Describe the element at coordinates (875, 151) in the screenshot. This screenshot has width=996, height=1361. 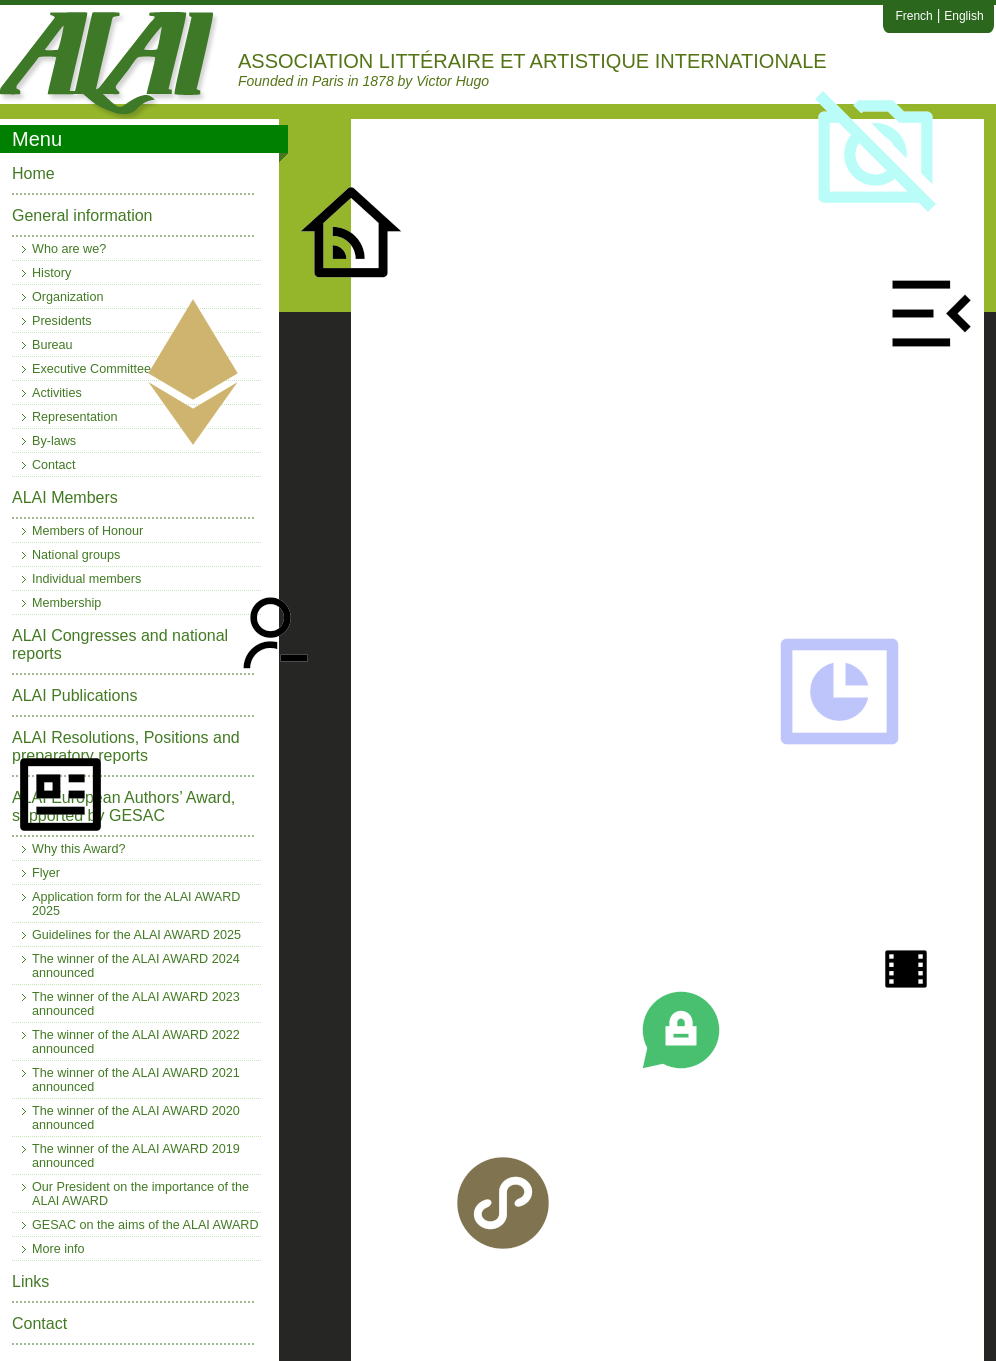
I see `camera is disabled or turned off` at that location.